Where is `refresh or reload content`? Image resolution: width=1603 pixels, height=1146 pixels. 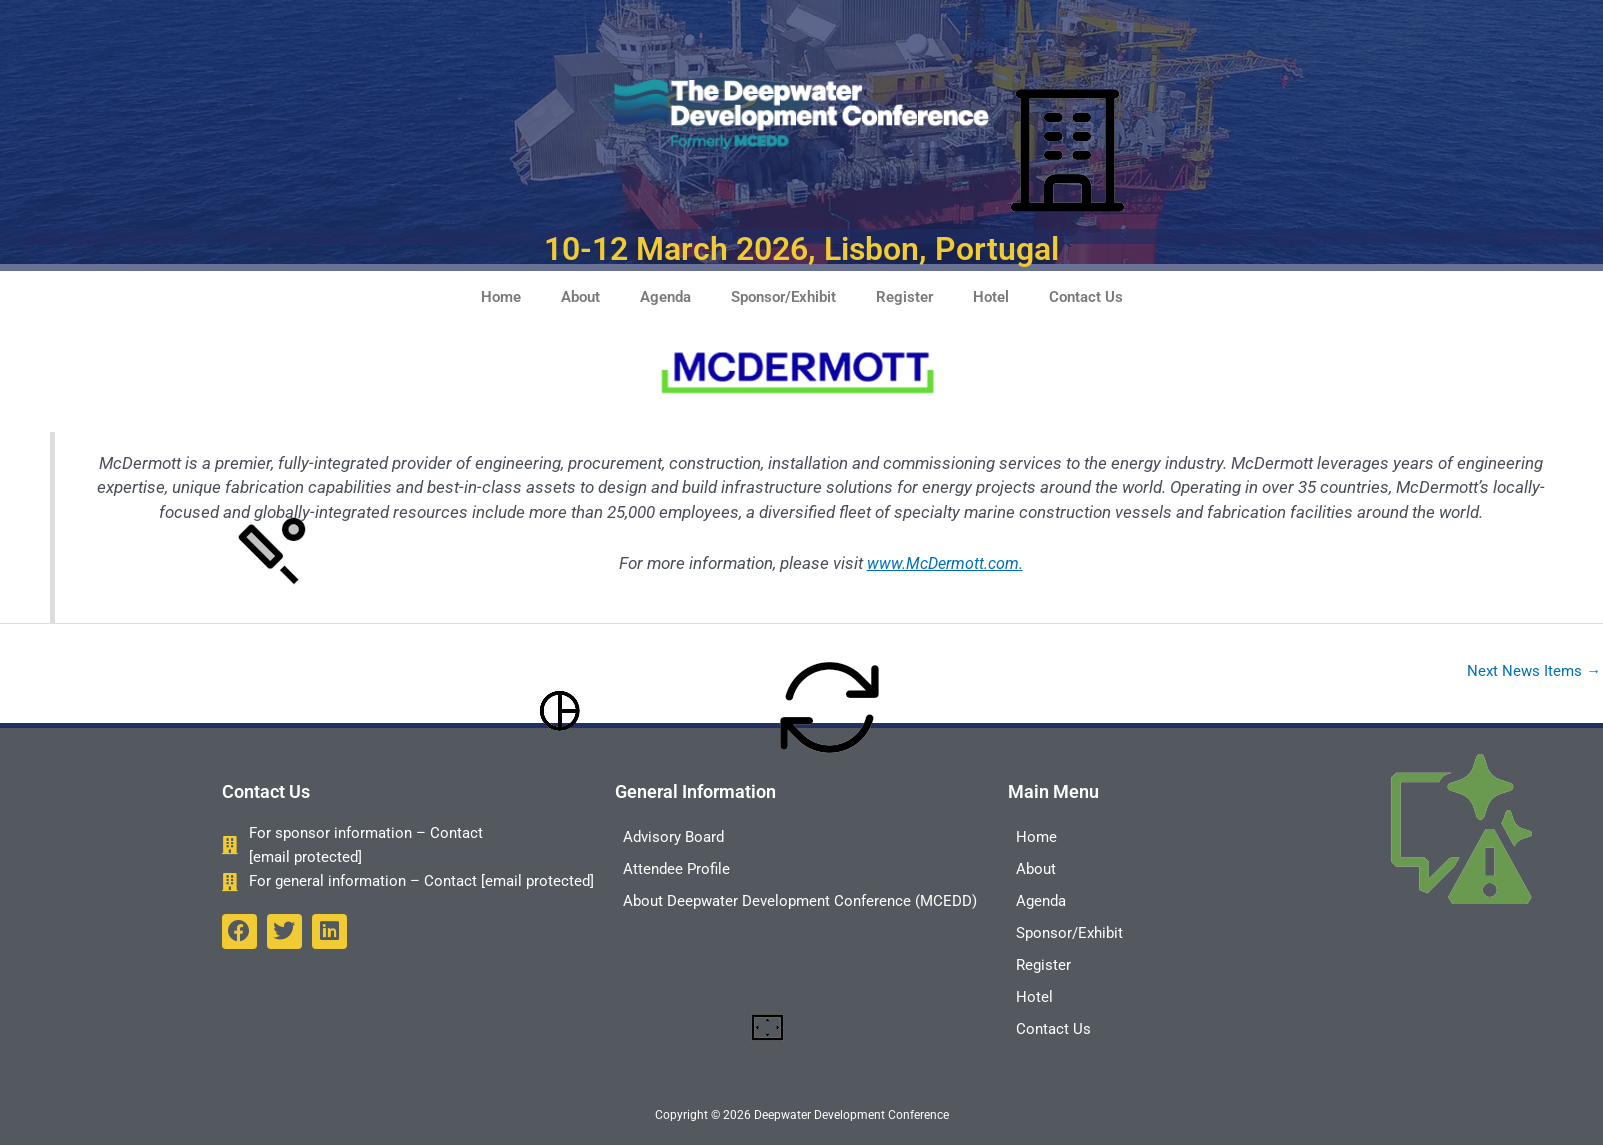
refresh or reload content is located at coordinates (829, 707).